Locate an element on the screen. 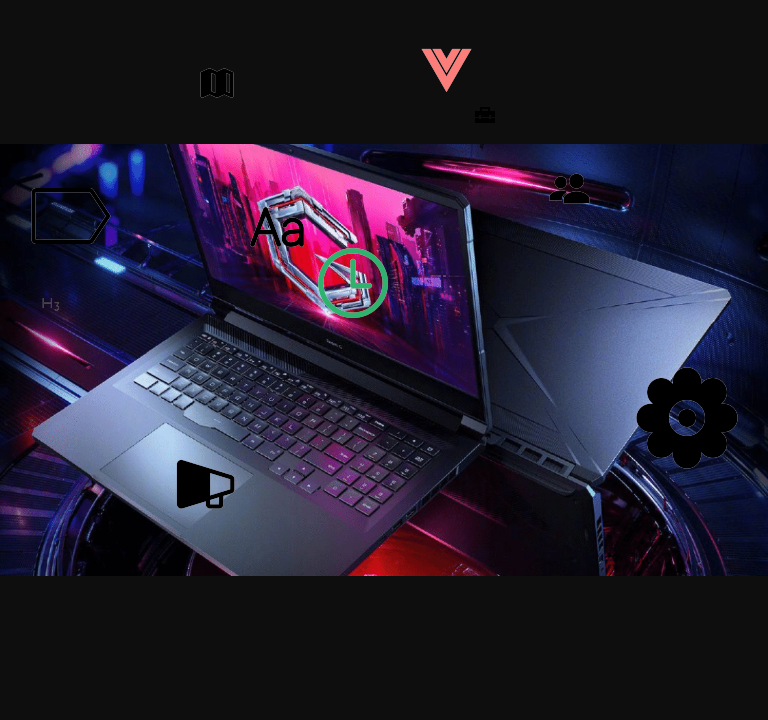 This screenshot has width=768, height=720. format text as heading level 3 is located at coordinates (50, 304).